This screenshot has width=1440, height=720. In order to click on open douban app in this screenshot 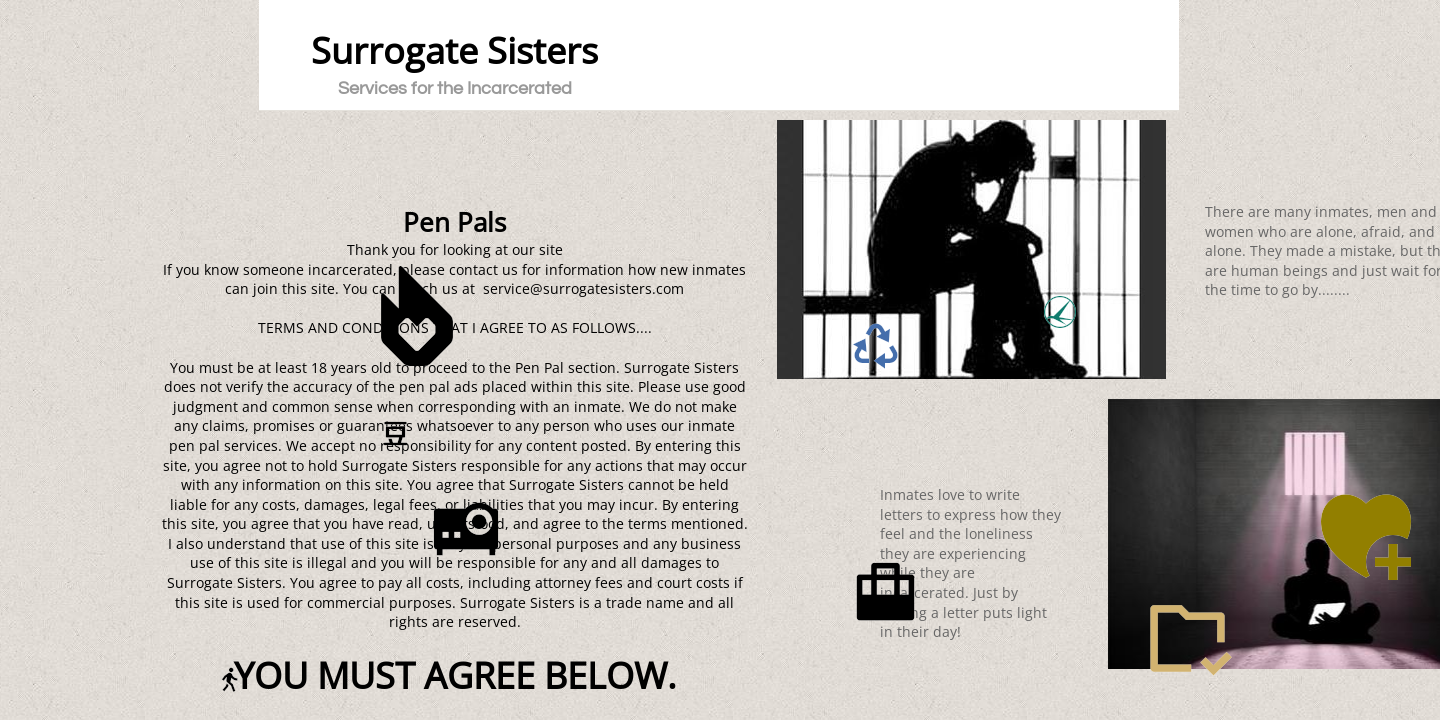, I will do `click(395, 433)`.